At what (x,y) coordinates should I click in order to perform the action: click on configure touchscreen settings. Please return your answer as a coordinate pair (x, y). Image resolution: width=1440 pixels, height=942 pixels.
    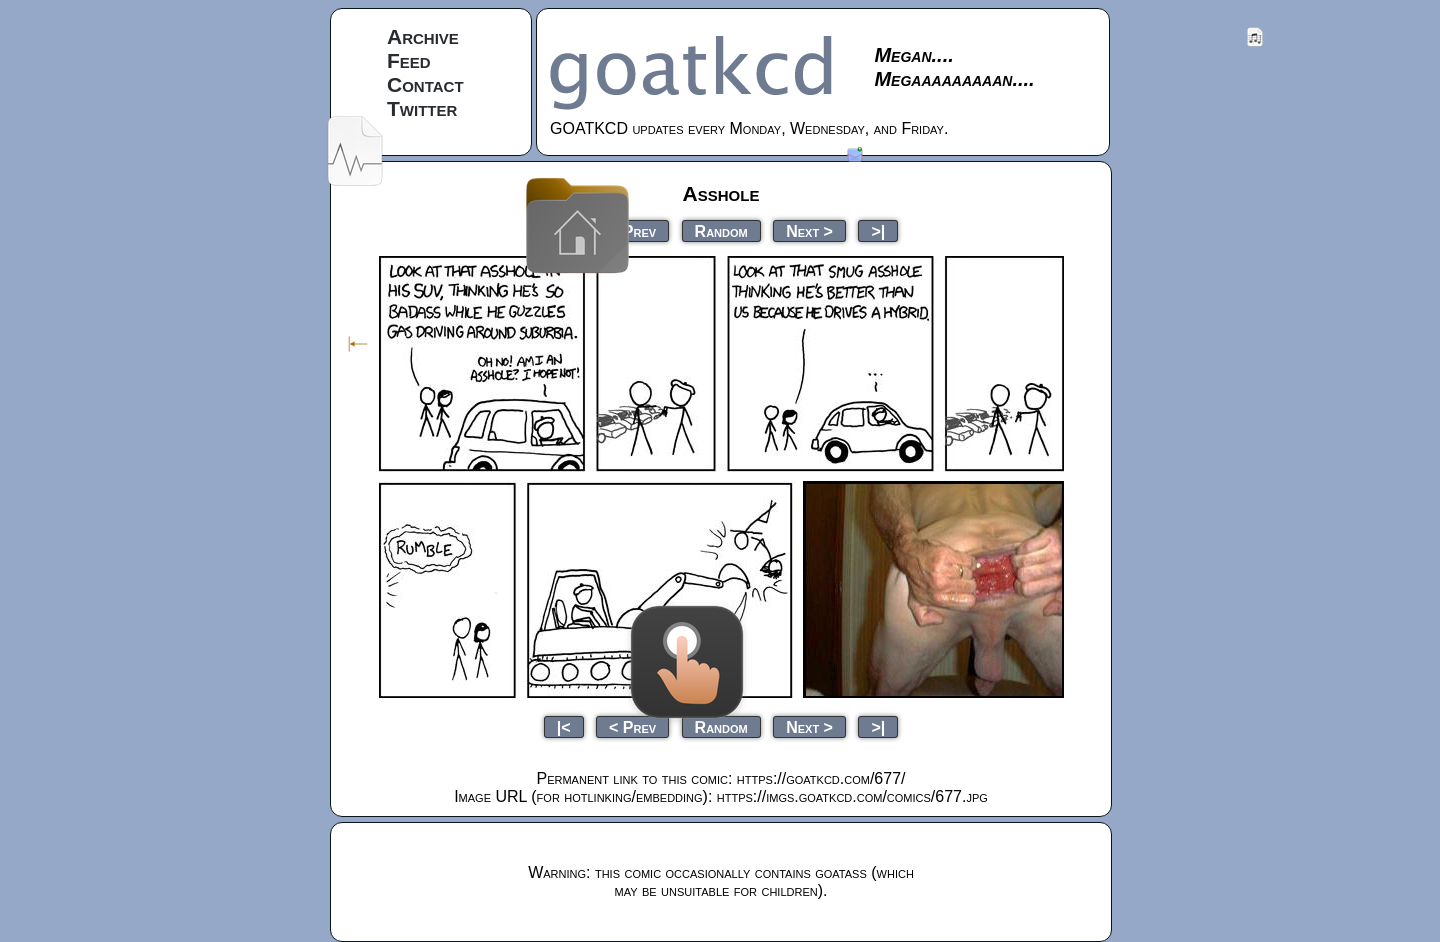
    Looking at the image, I should click on (687, 664).